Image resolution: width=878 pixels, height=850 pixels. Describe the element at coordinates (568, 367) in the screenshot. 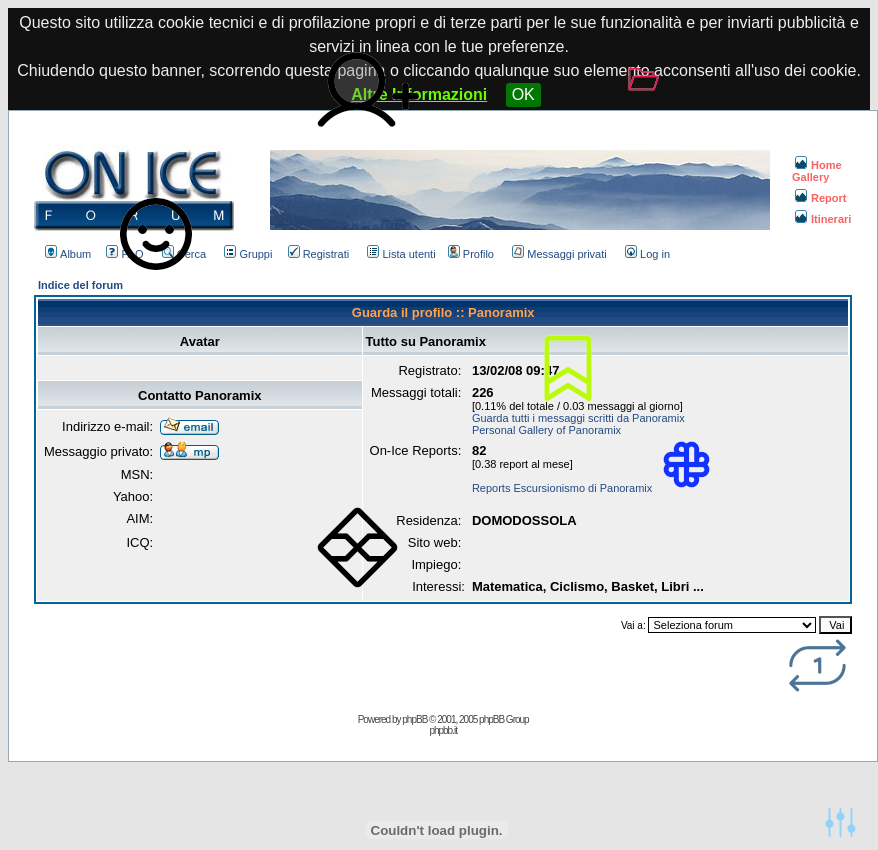

I see `save this item for later` at that location.